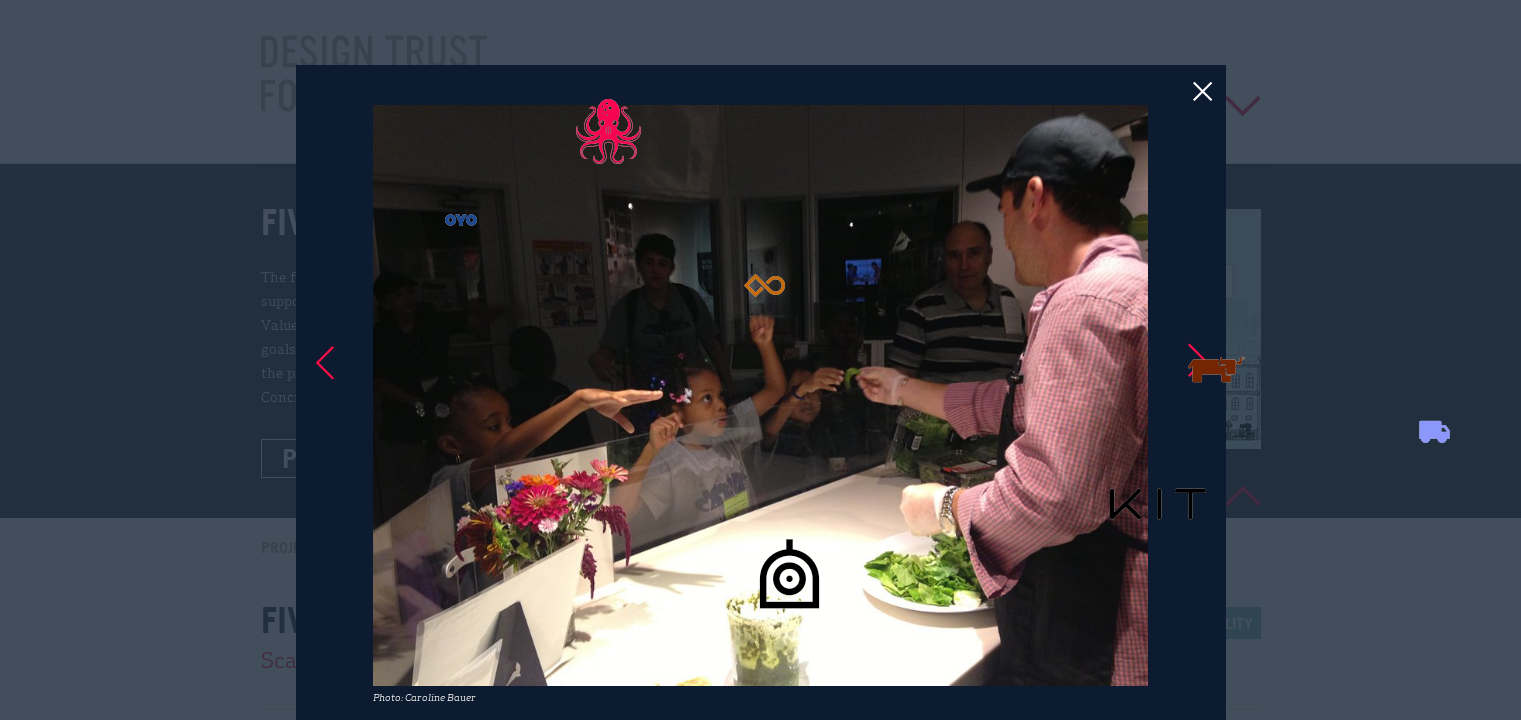  What do you see at coordinates (789, 575) in the screenshot?
I see `access AI assistant or chatbot feature` at bounding box center [789, 575].